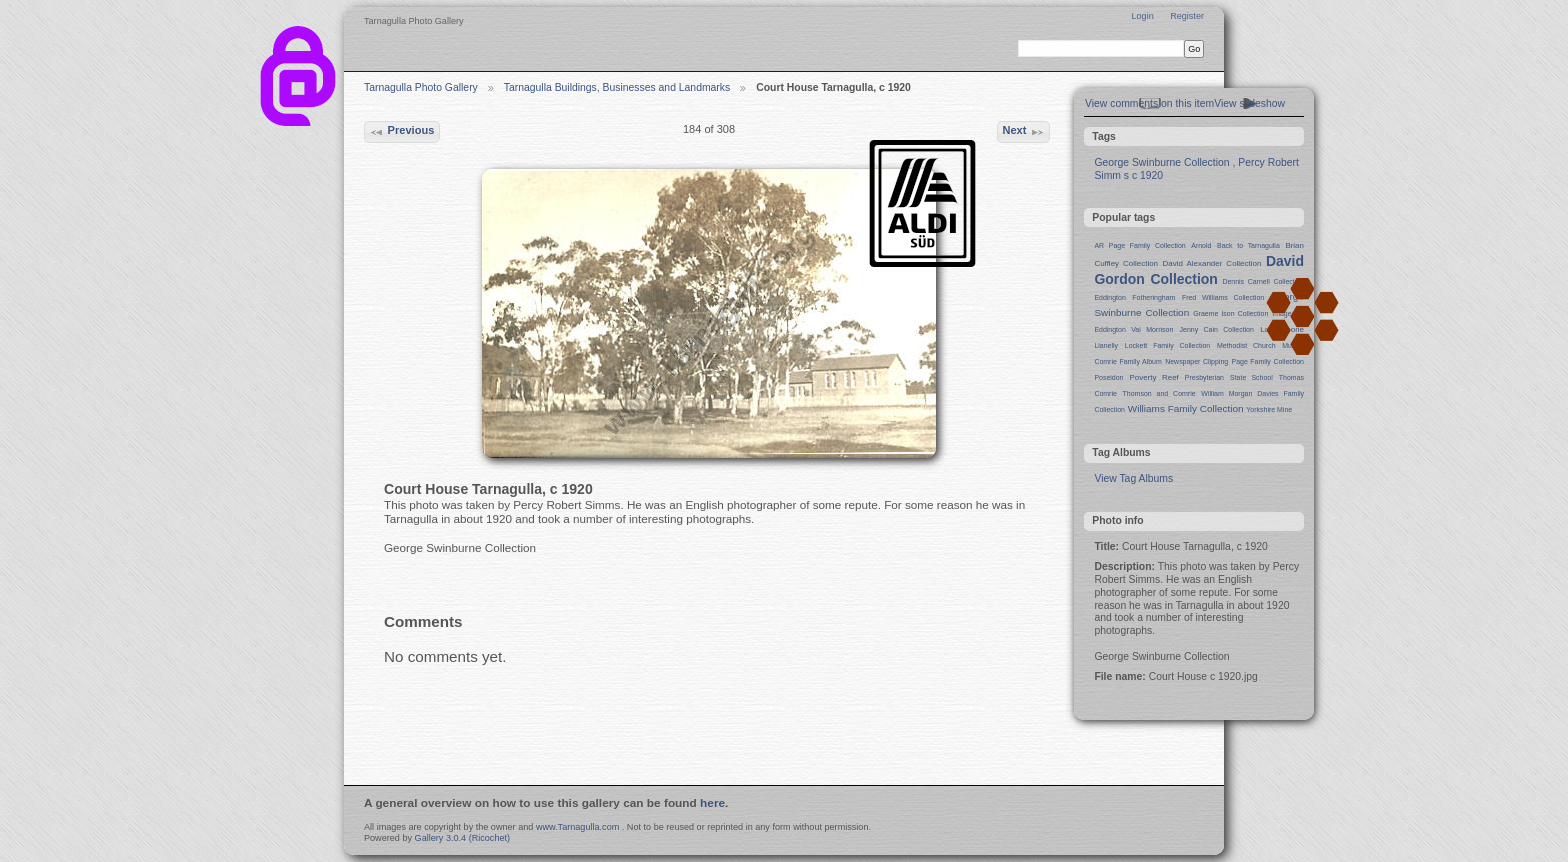 This screenshot has width=1568, height=862. I want to click on open addy.io email alias service, so click(298, 76).